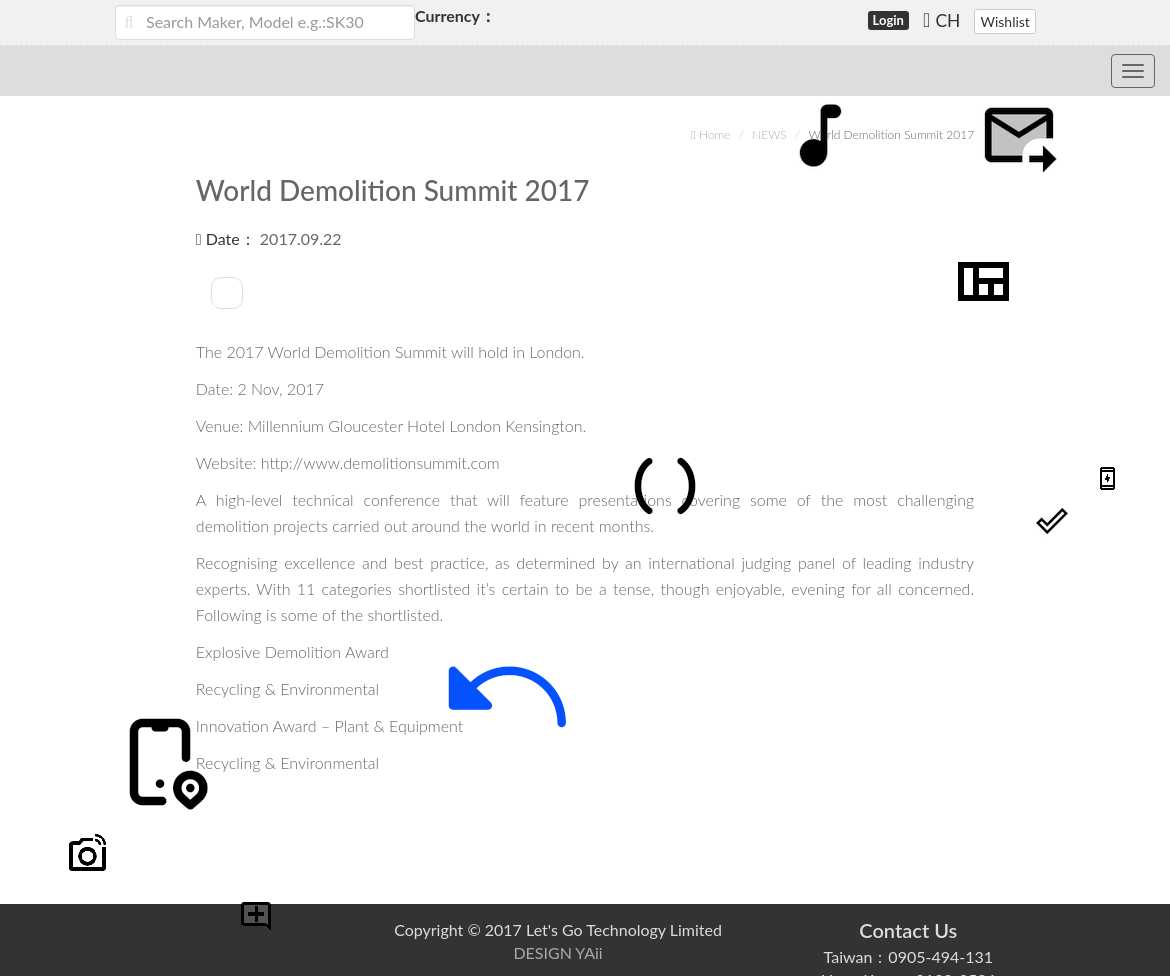 The image size is (1170, 976). Describe the element at coordinates (160, 762) in the screenshot. I see `view device location on map` at that location.